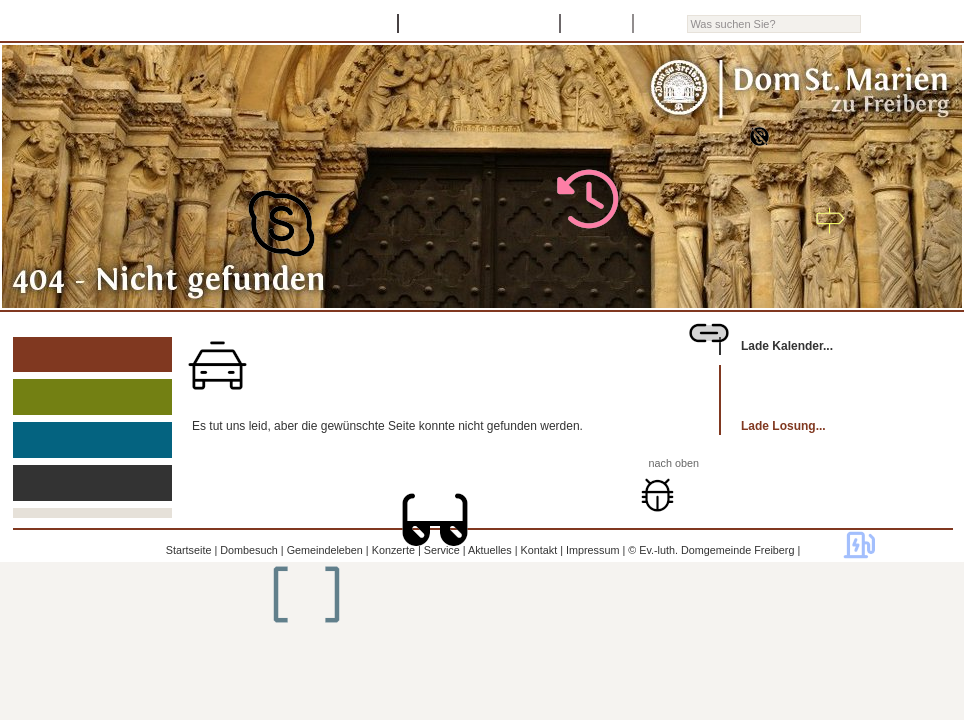 Image resolution: width=964 pixels, height=720 pixels. I want to click on view history or recent activity, so click(589, 199).